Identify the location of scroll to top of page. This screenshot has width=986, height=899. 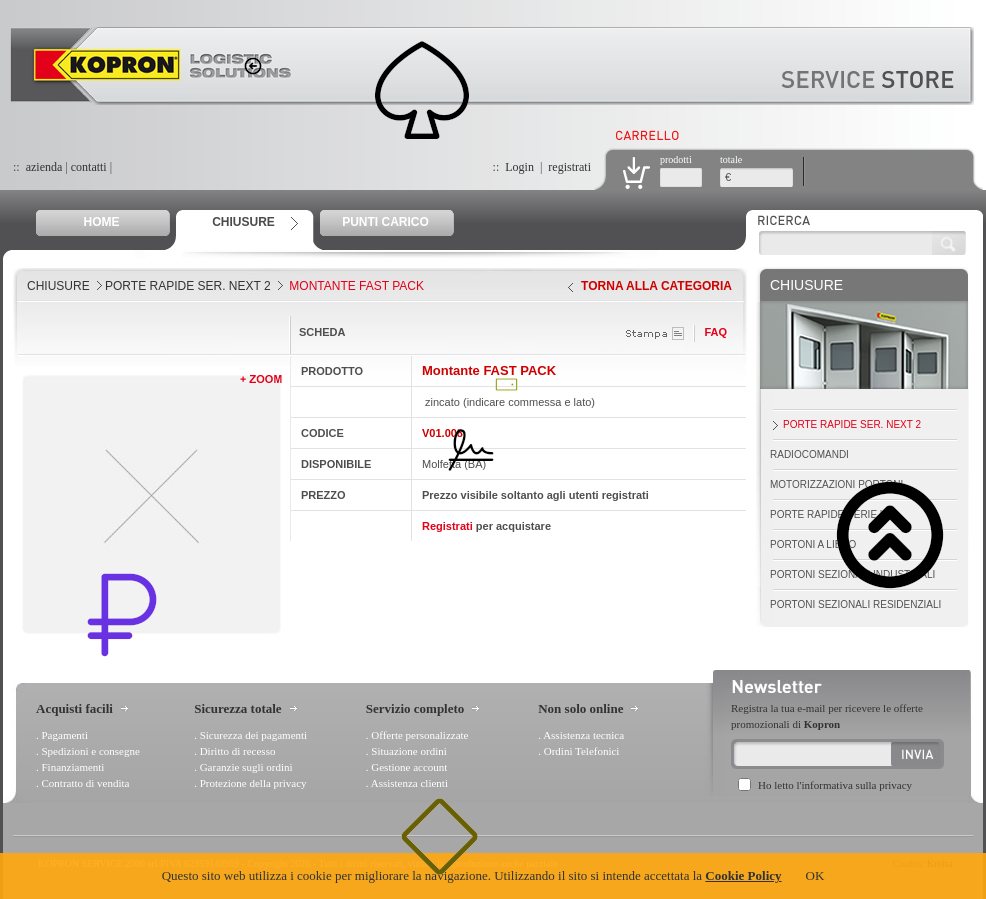
(890, 535).